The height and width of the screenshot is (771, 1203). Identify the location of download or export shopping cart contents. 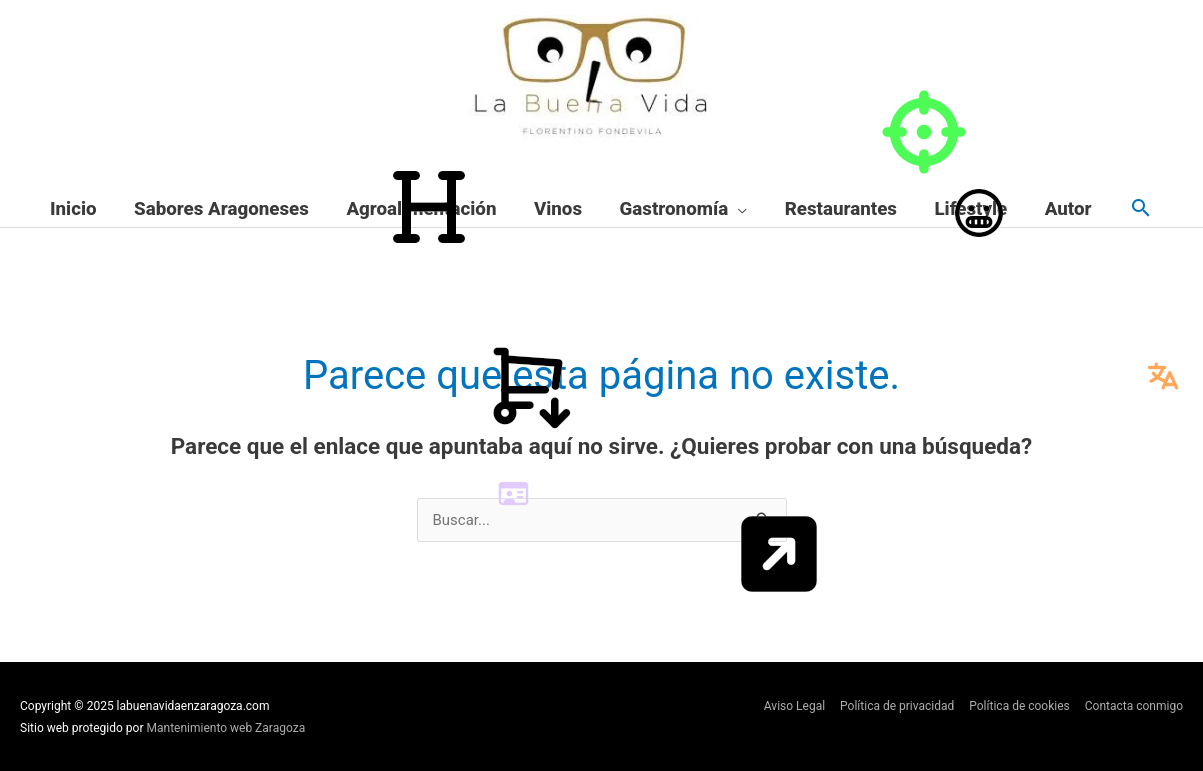
(528, 386).